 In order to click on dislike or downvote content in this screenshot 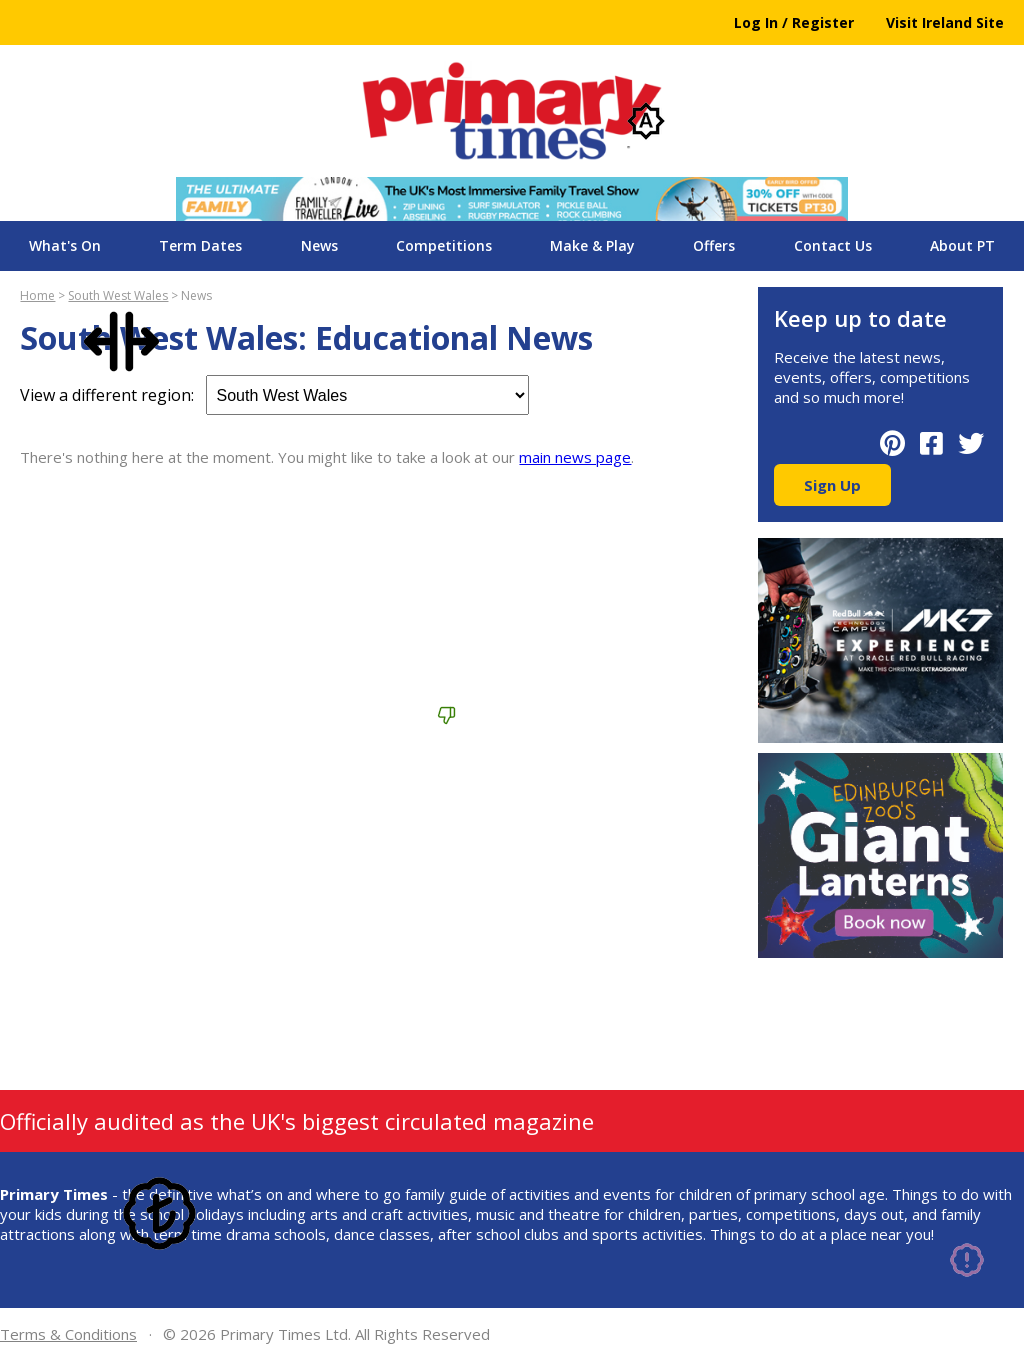, I will do `click(446, 715)`.